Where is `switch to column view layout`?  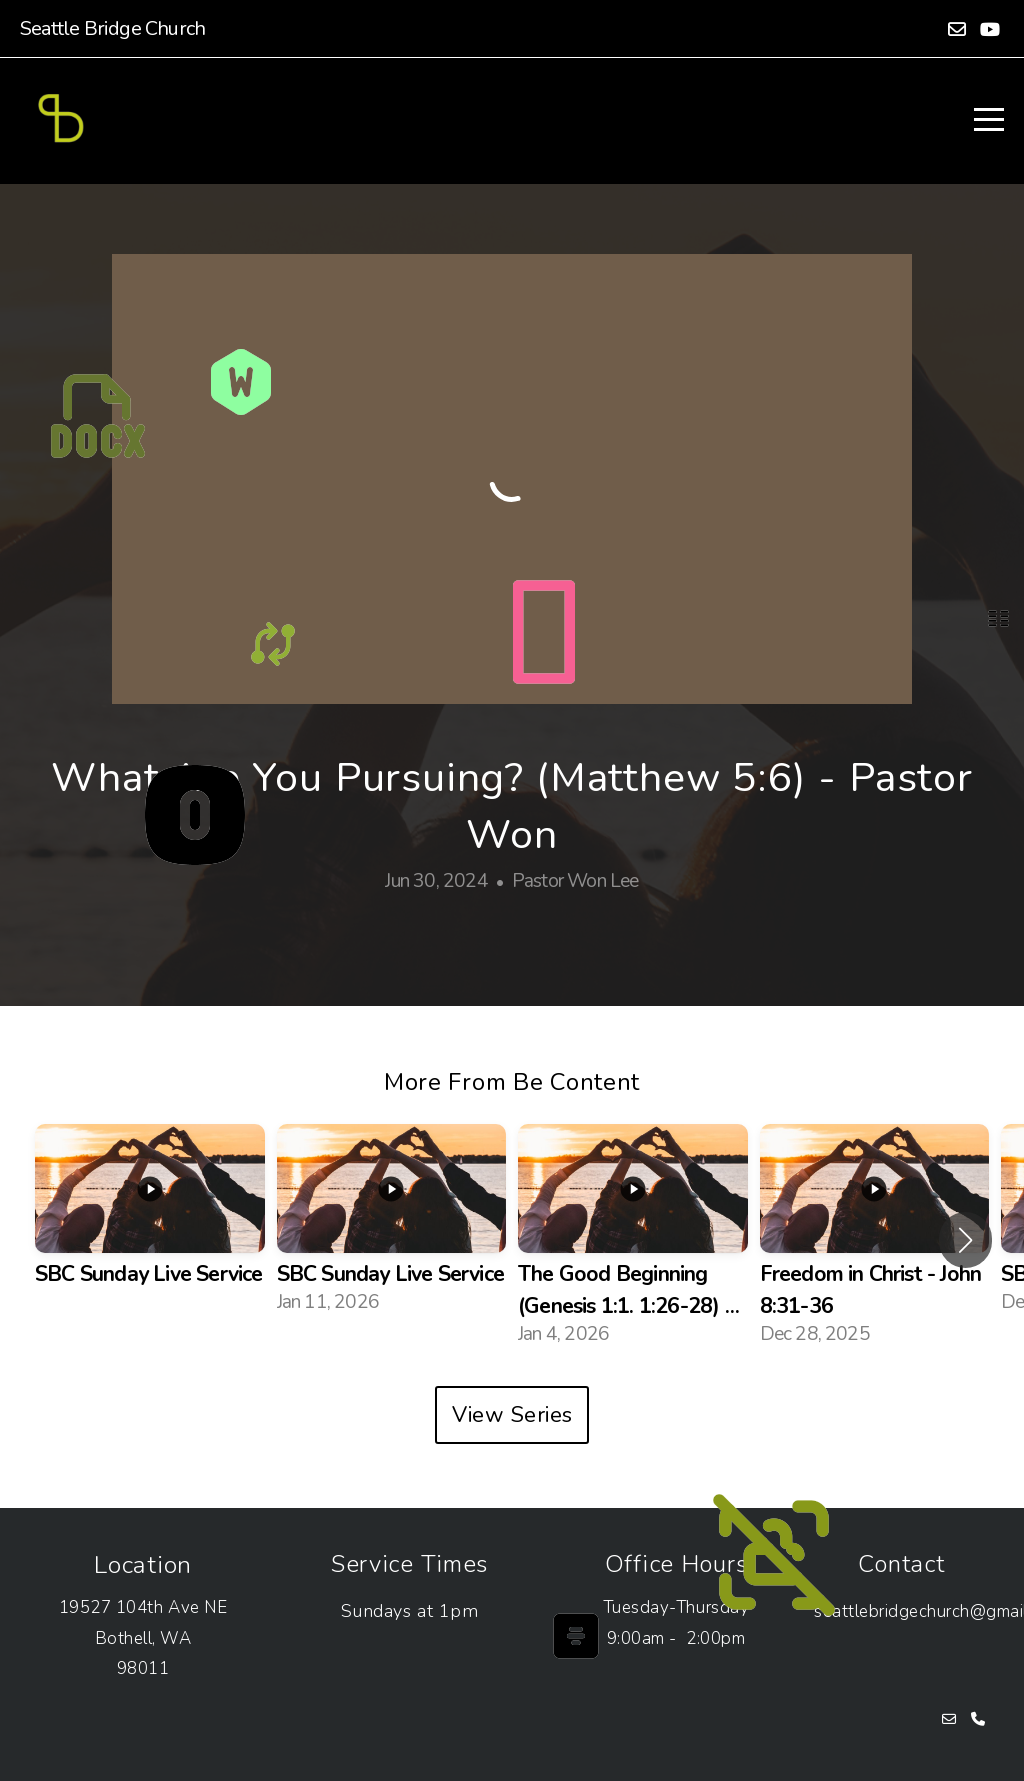 switch to column view layout is located at coordinates (998, 618).